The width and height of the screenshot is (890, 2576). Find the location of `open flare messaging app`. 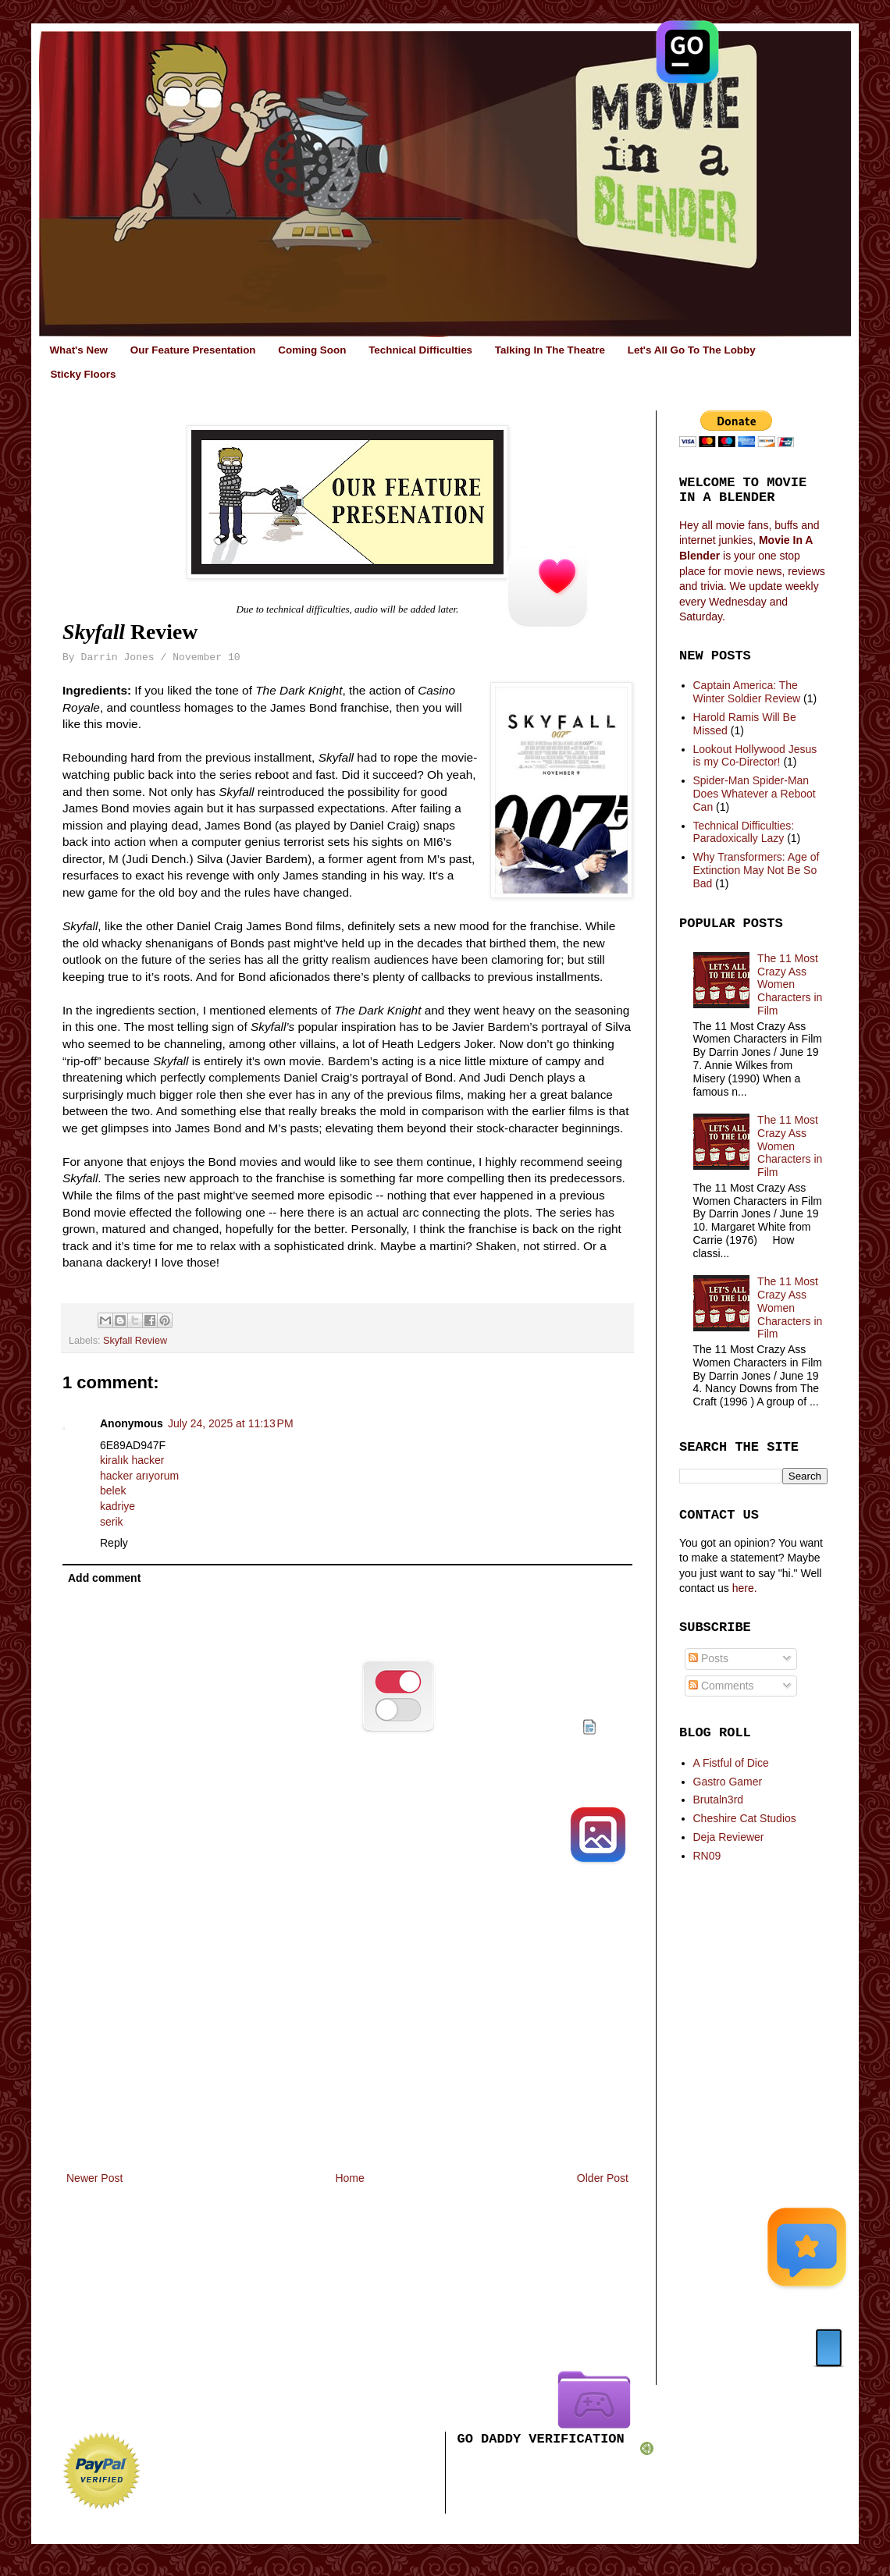

open flare messaging app is located at coordinates (806, 2247).